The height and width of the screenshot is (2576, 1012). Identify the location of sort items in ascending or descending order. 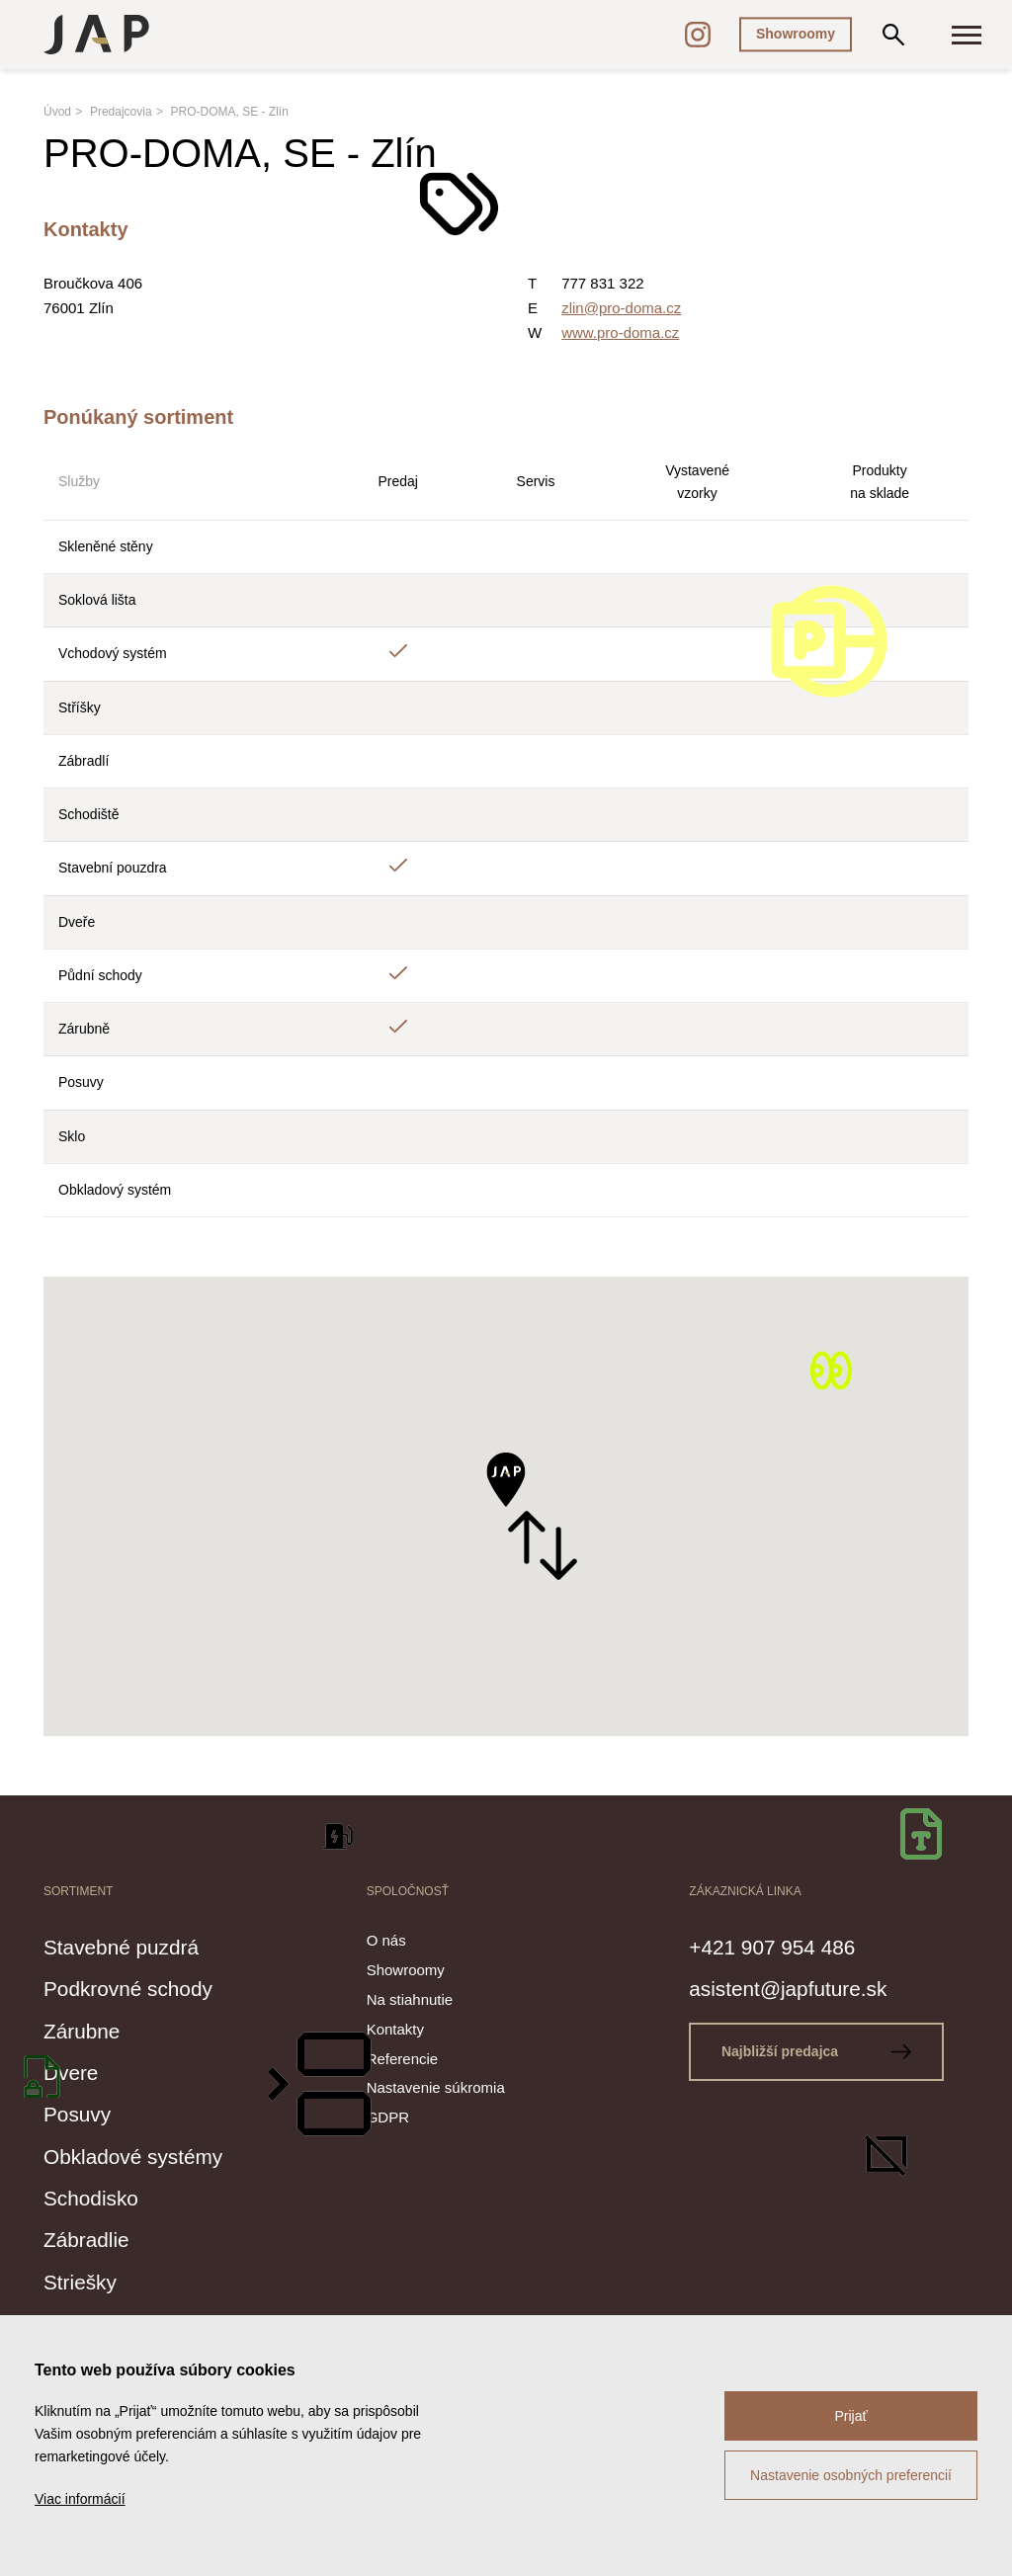
(543, 1545).